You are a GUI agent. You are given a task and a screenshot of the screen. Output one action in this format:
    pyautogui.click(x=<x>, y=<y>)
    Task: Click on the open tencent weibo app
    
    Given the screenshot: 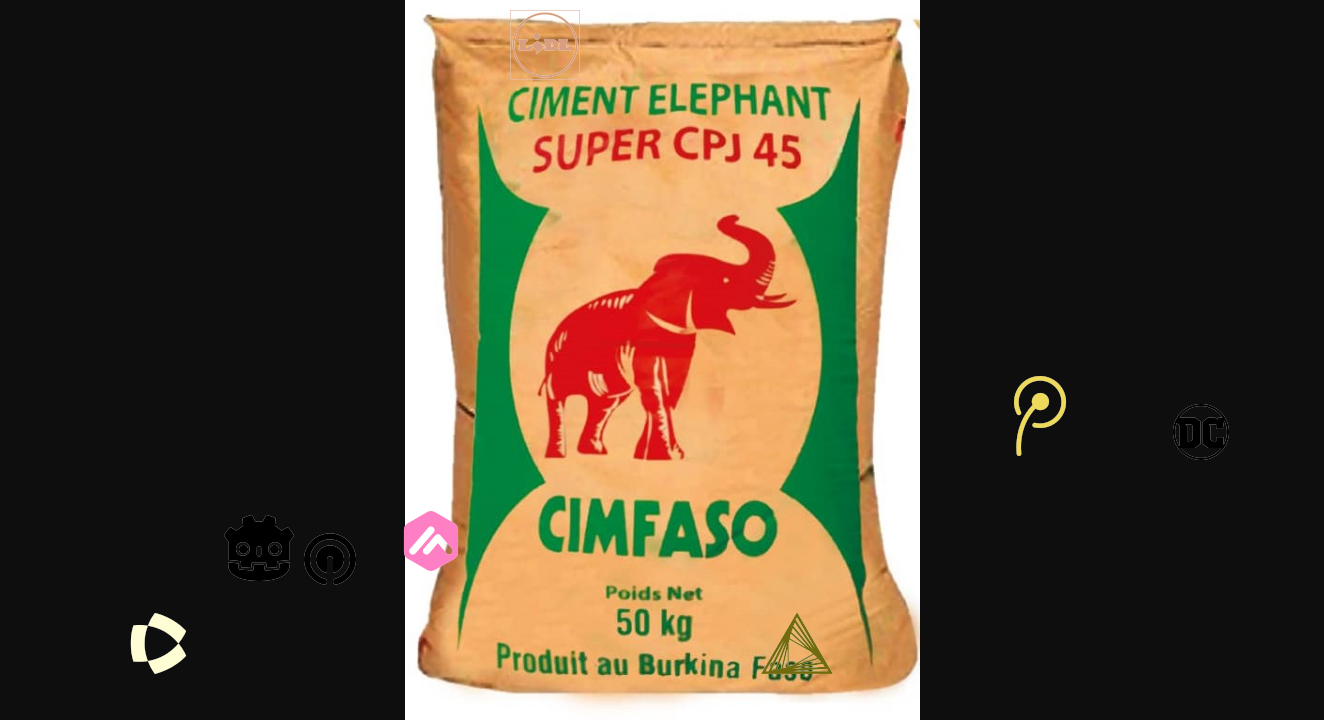 What is the action you would take?
    pyautogui.click(x=1040, y=416)
    